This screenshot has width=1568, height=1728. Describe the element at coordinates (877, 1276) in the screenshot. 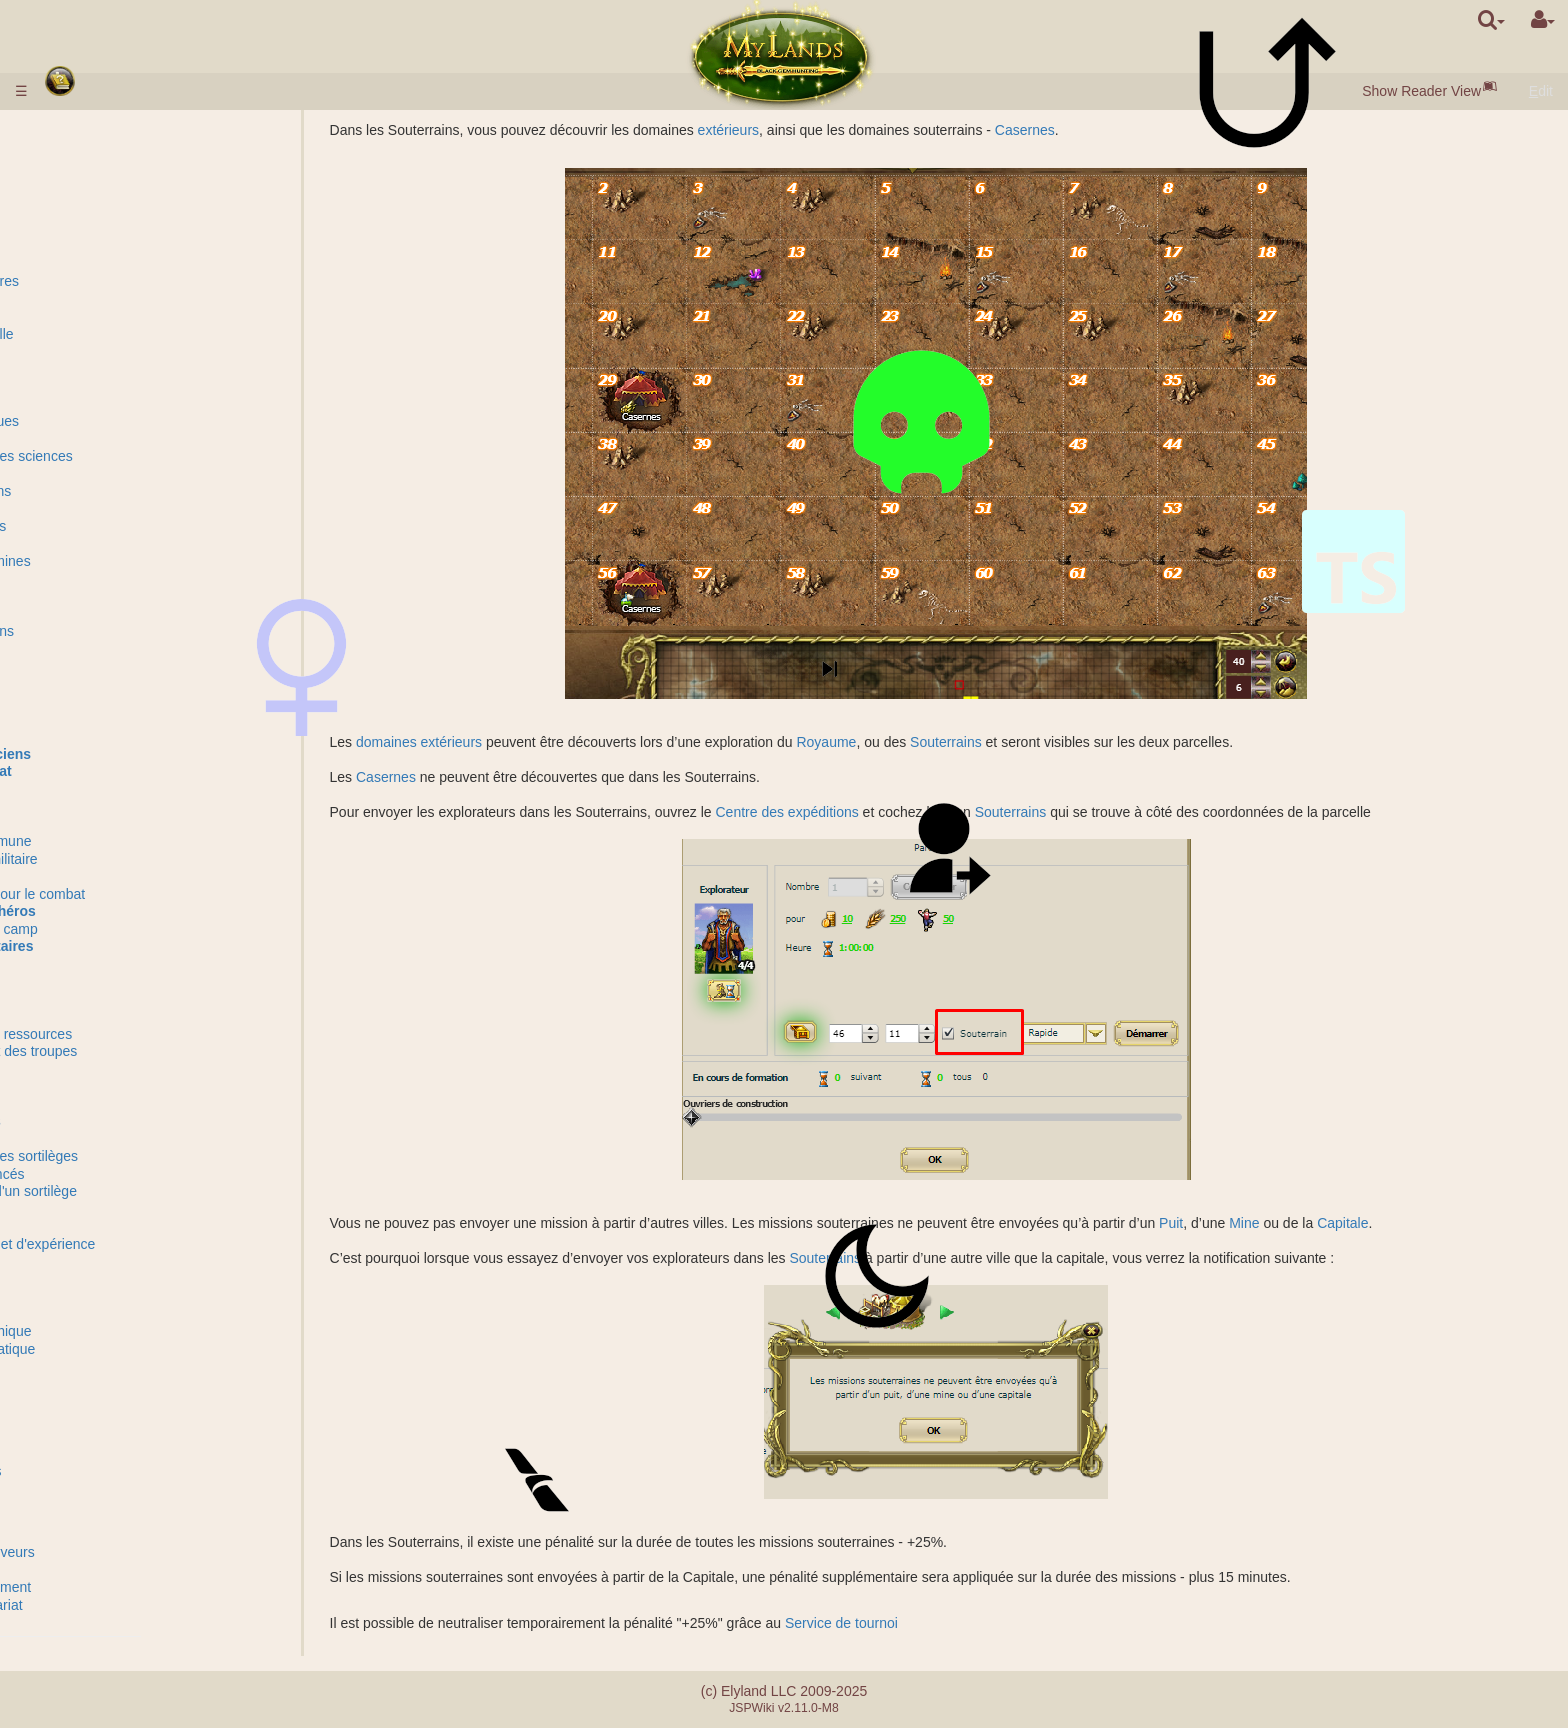

I see `enable dark mode` at that location.